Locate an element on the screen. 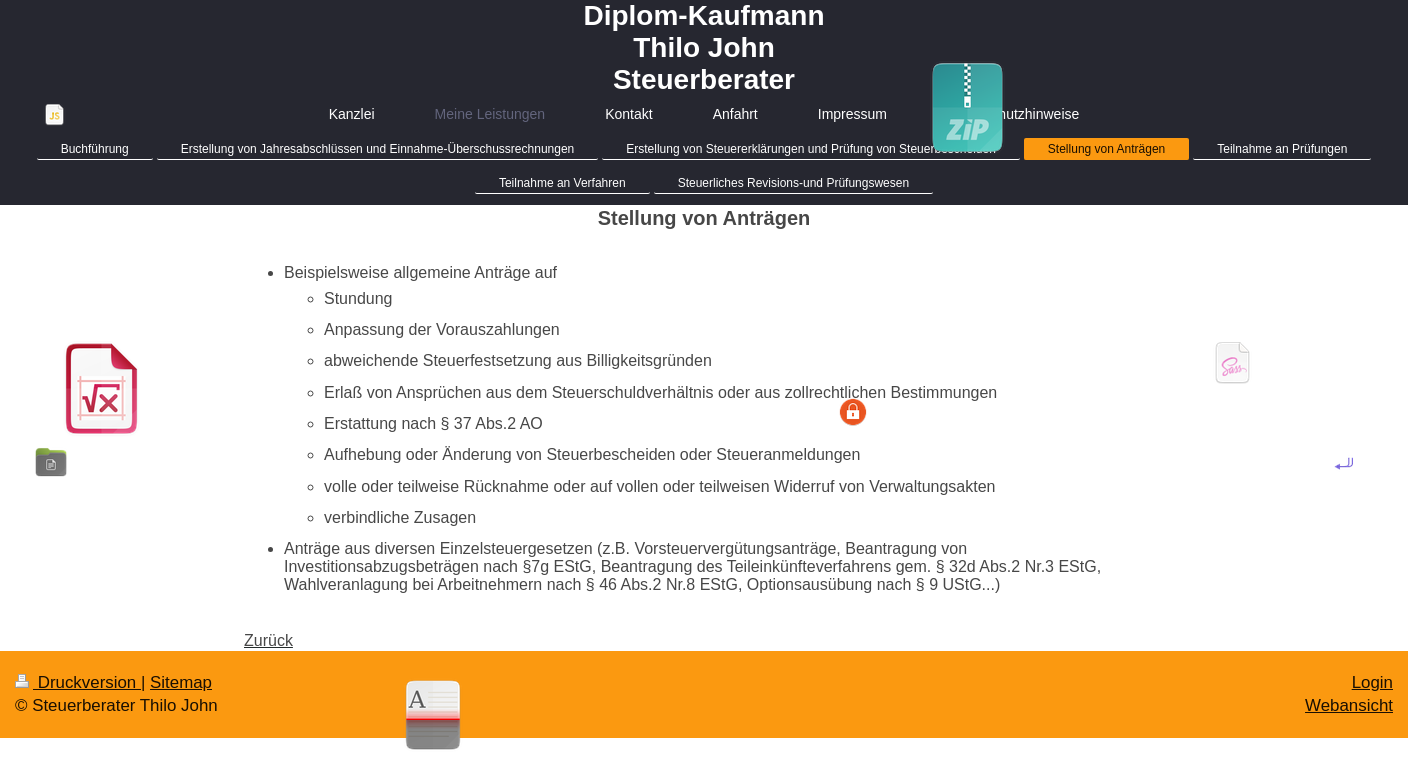 The image size is (1408, 768). a javascript file in the file system is located at coordinates (54, 114).